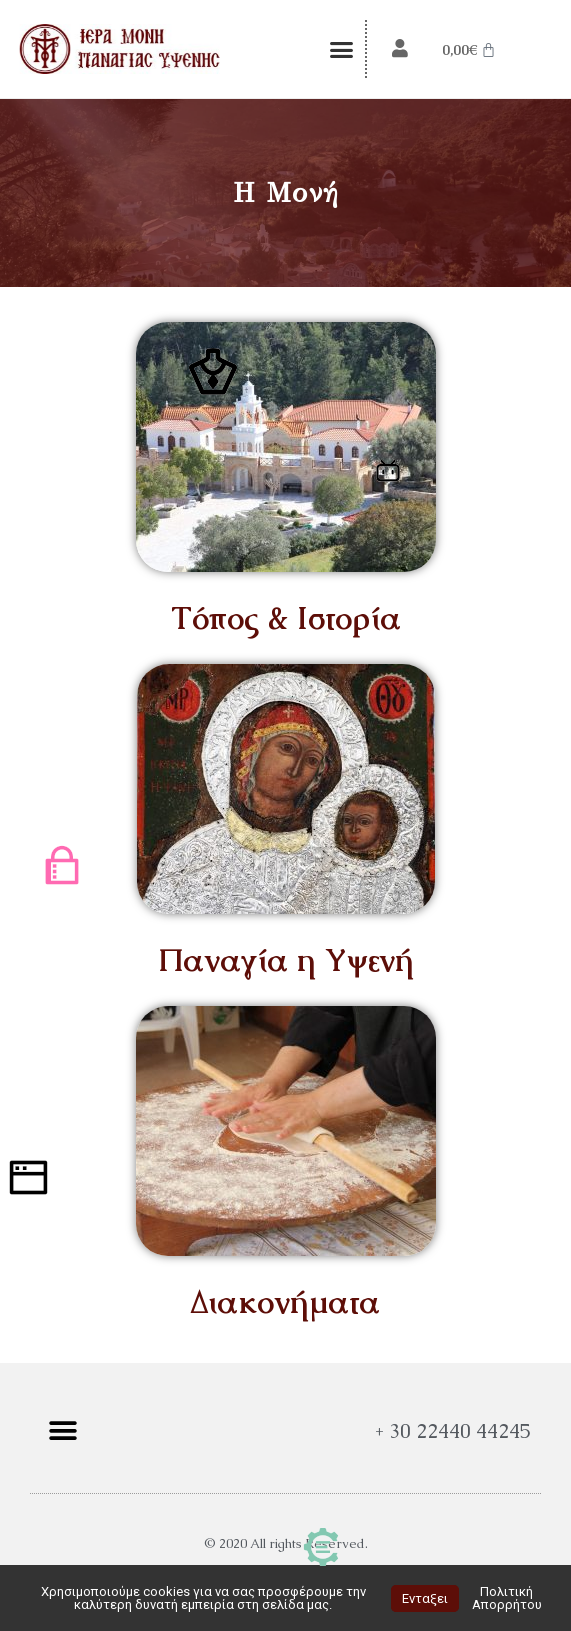 The width and height of the screenshot is (571, 1631). Describe the element at coordinates (388, 471) in the screenshot. I see `open Bilibili app` at that location.